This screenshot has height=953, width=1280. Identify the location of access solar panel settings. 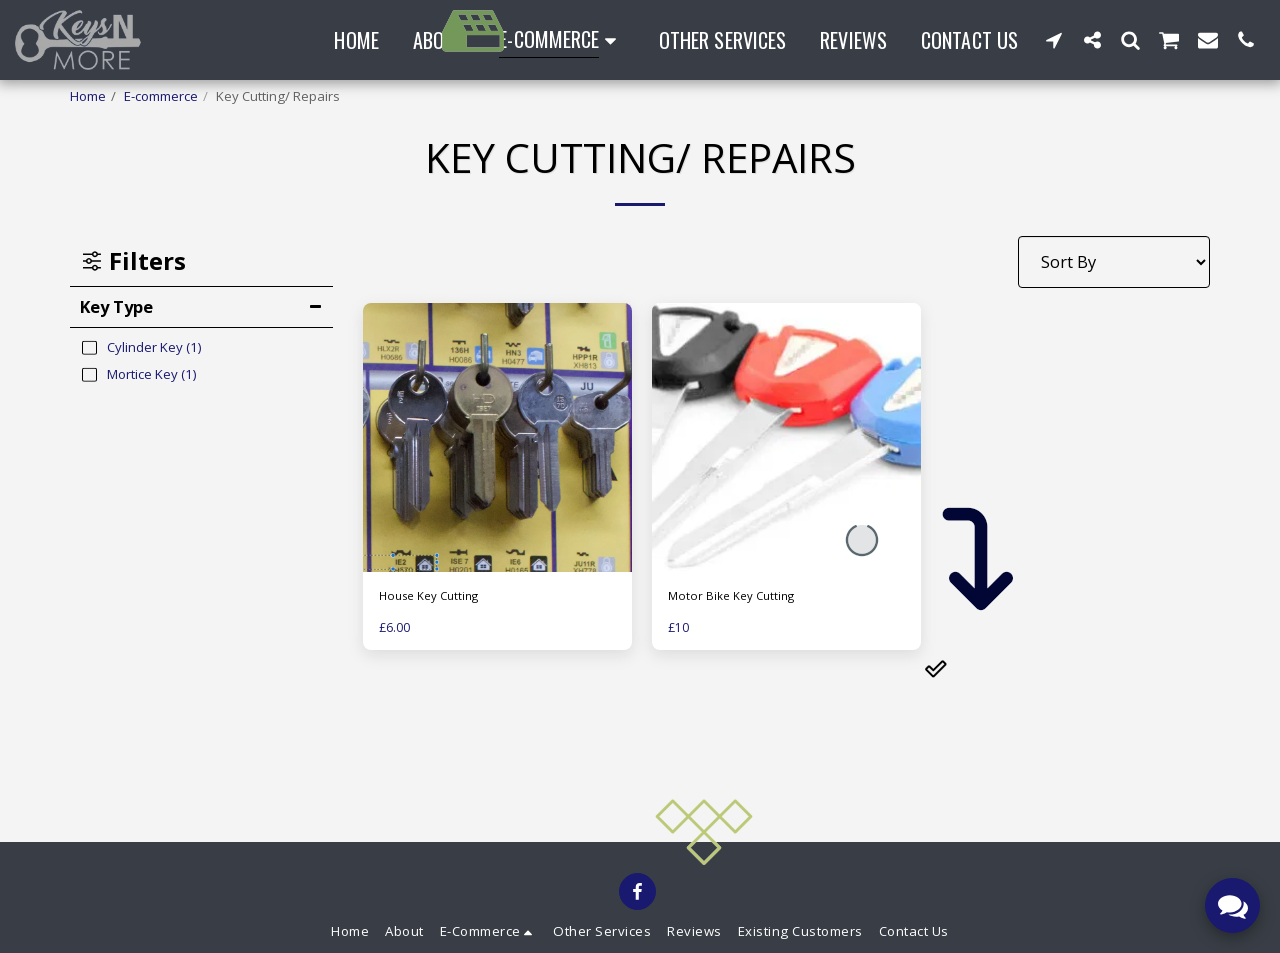
(473, 33).